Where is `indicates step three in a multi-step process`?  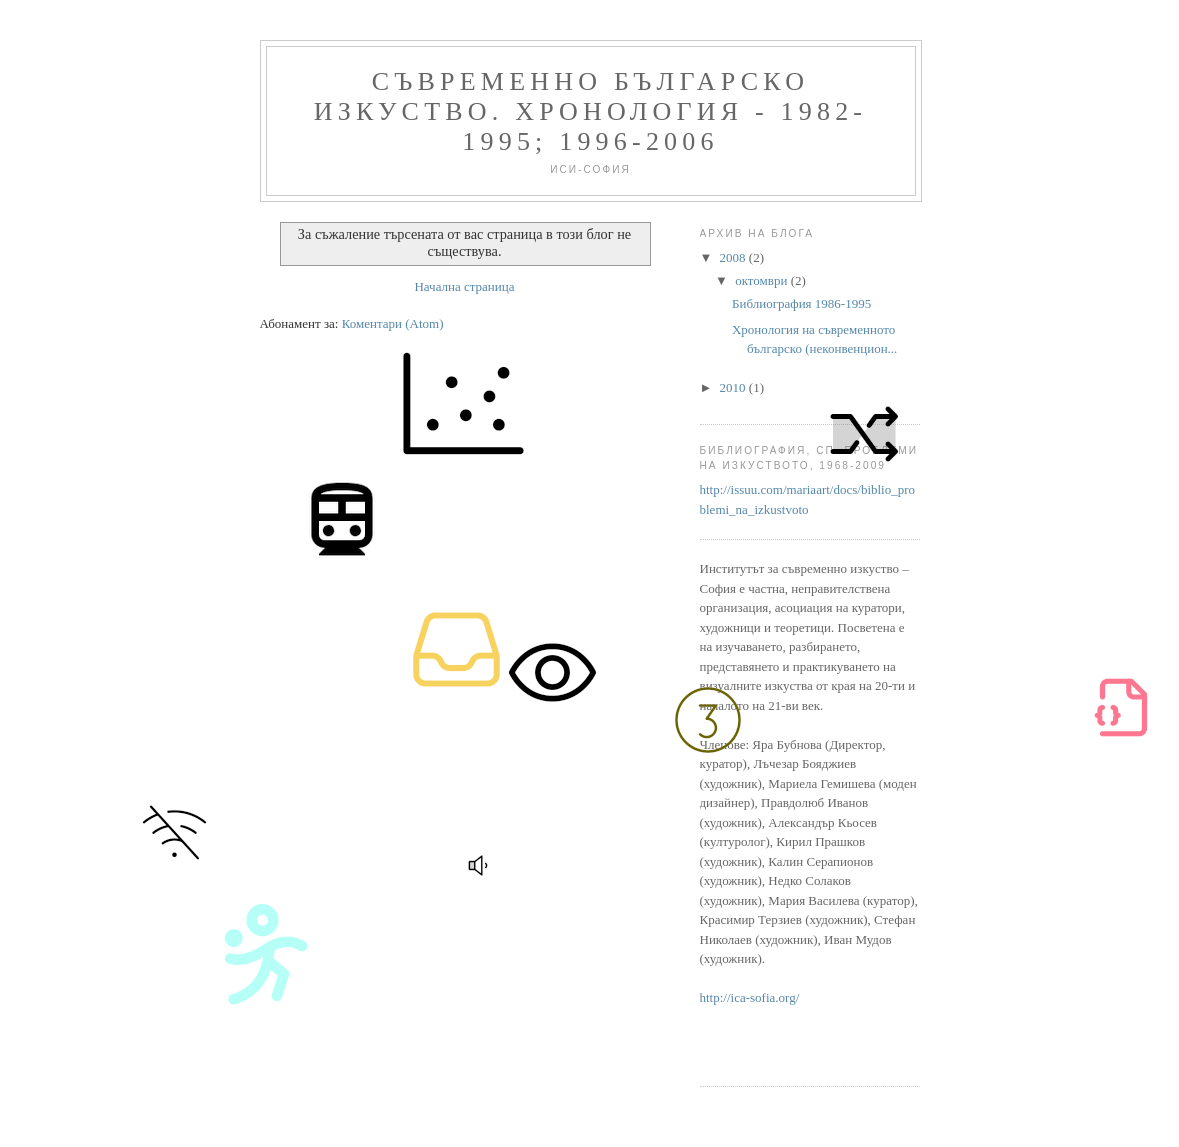 indicates step three in a multi-step process is located at coordinates (708, 720).